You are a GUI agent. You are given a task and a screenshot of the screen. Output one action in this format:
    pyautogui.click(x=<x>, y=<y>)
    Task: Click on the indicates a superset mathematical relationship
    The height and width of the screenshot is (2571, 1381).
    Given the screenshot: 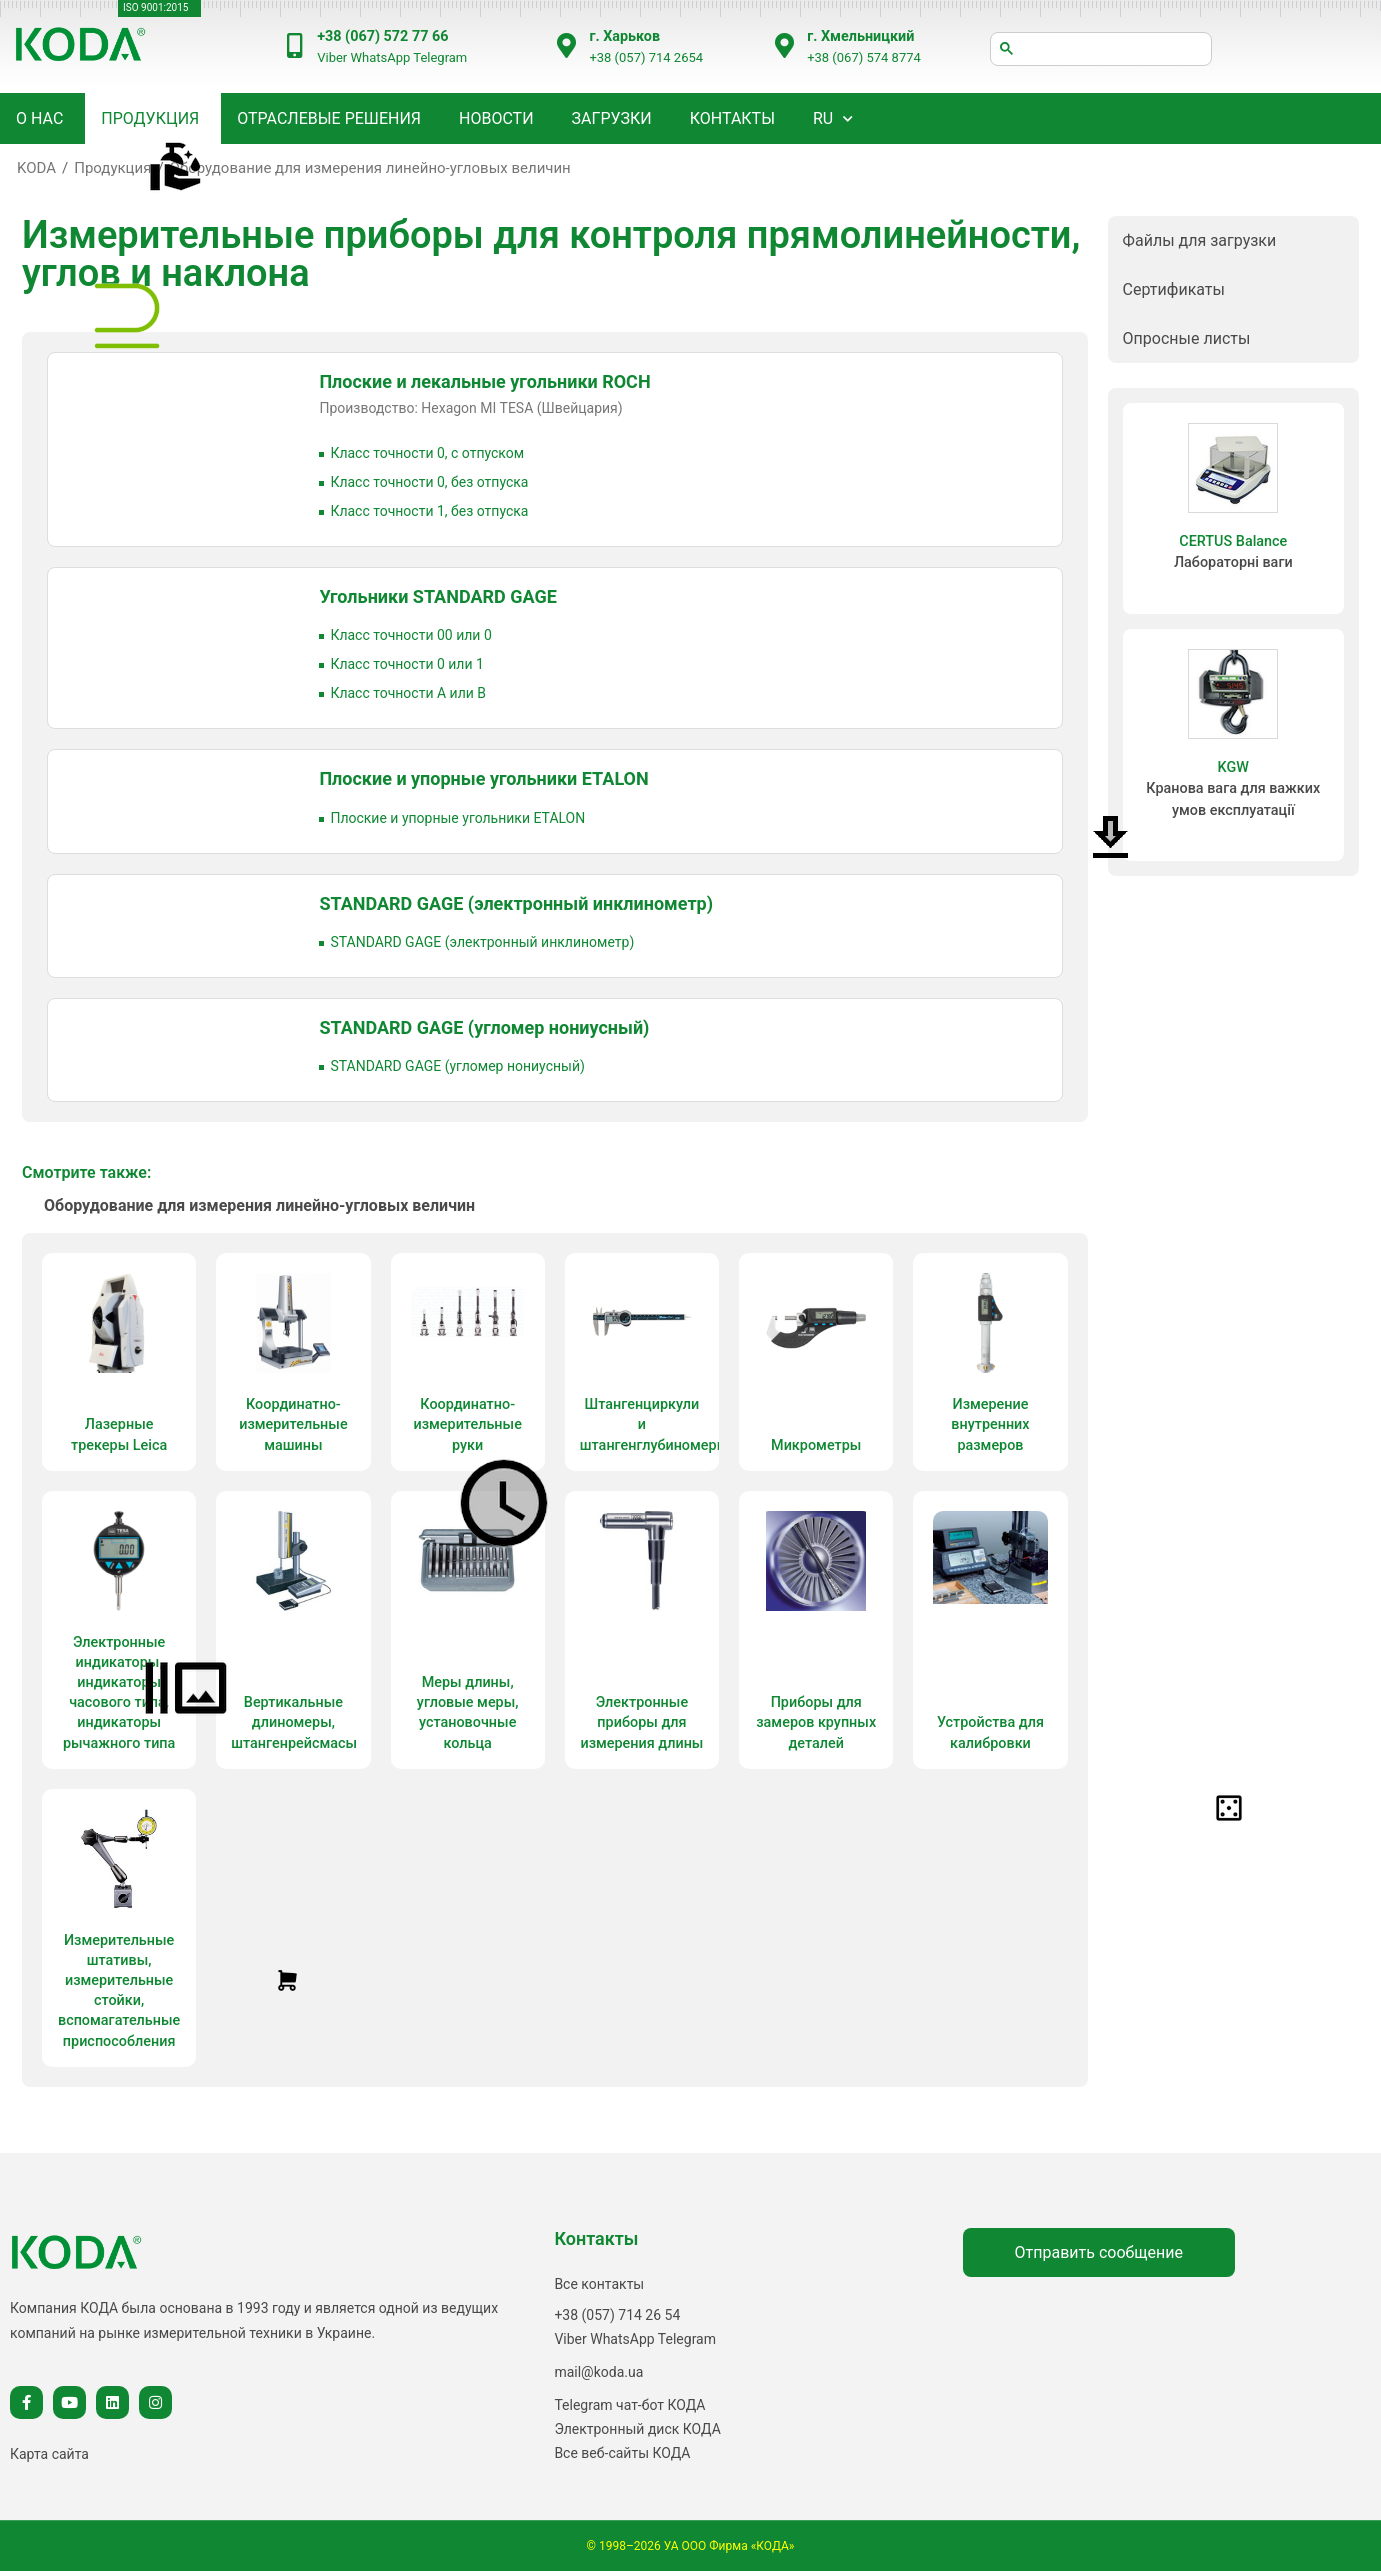 What is the action you would take?
    pyautogui.click(x=125, y=317)
    